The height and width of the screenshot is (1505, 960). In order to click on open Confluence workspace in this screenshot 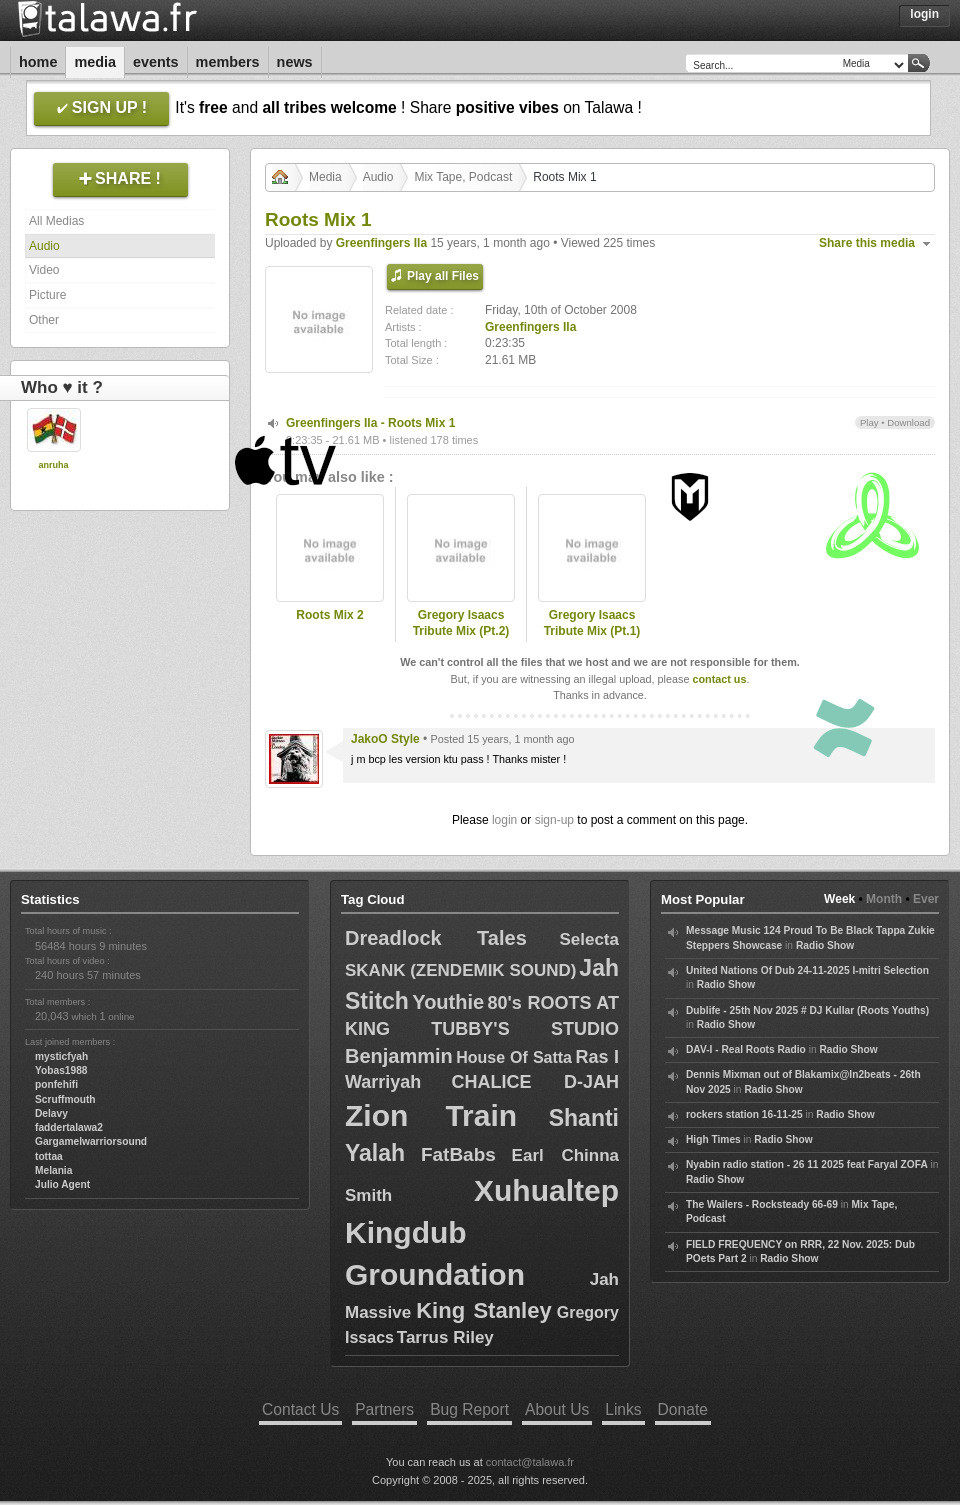, I will do `click(844, 728)`.